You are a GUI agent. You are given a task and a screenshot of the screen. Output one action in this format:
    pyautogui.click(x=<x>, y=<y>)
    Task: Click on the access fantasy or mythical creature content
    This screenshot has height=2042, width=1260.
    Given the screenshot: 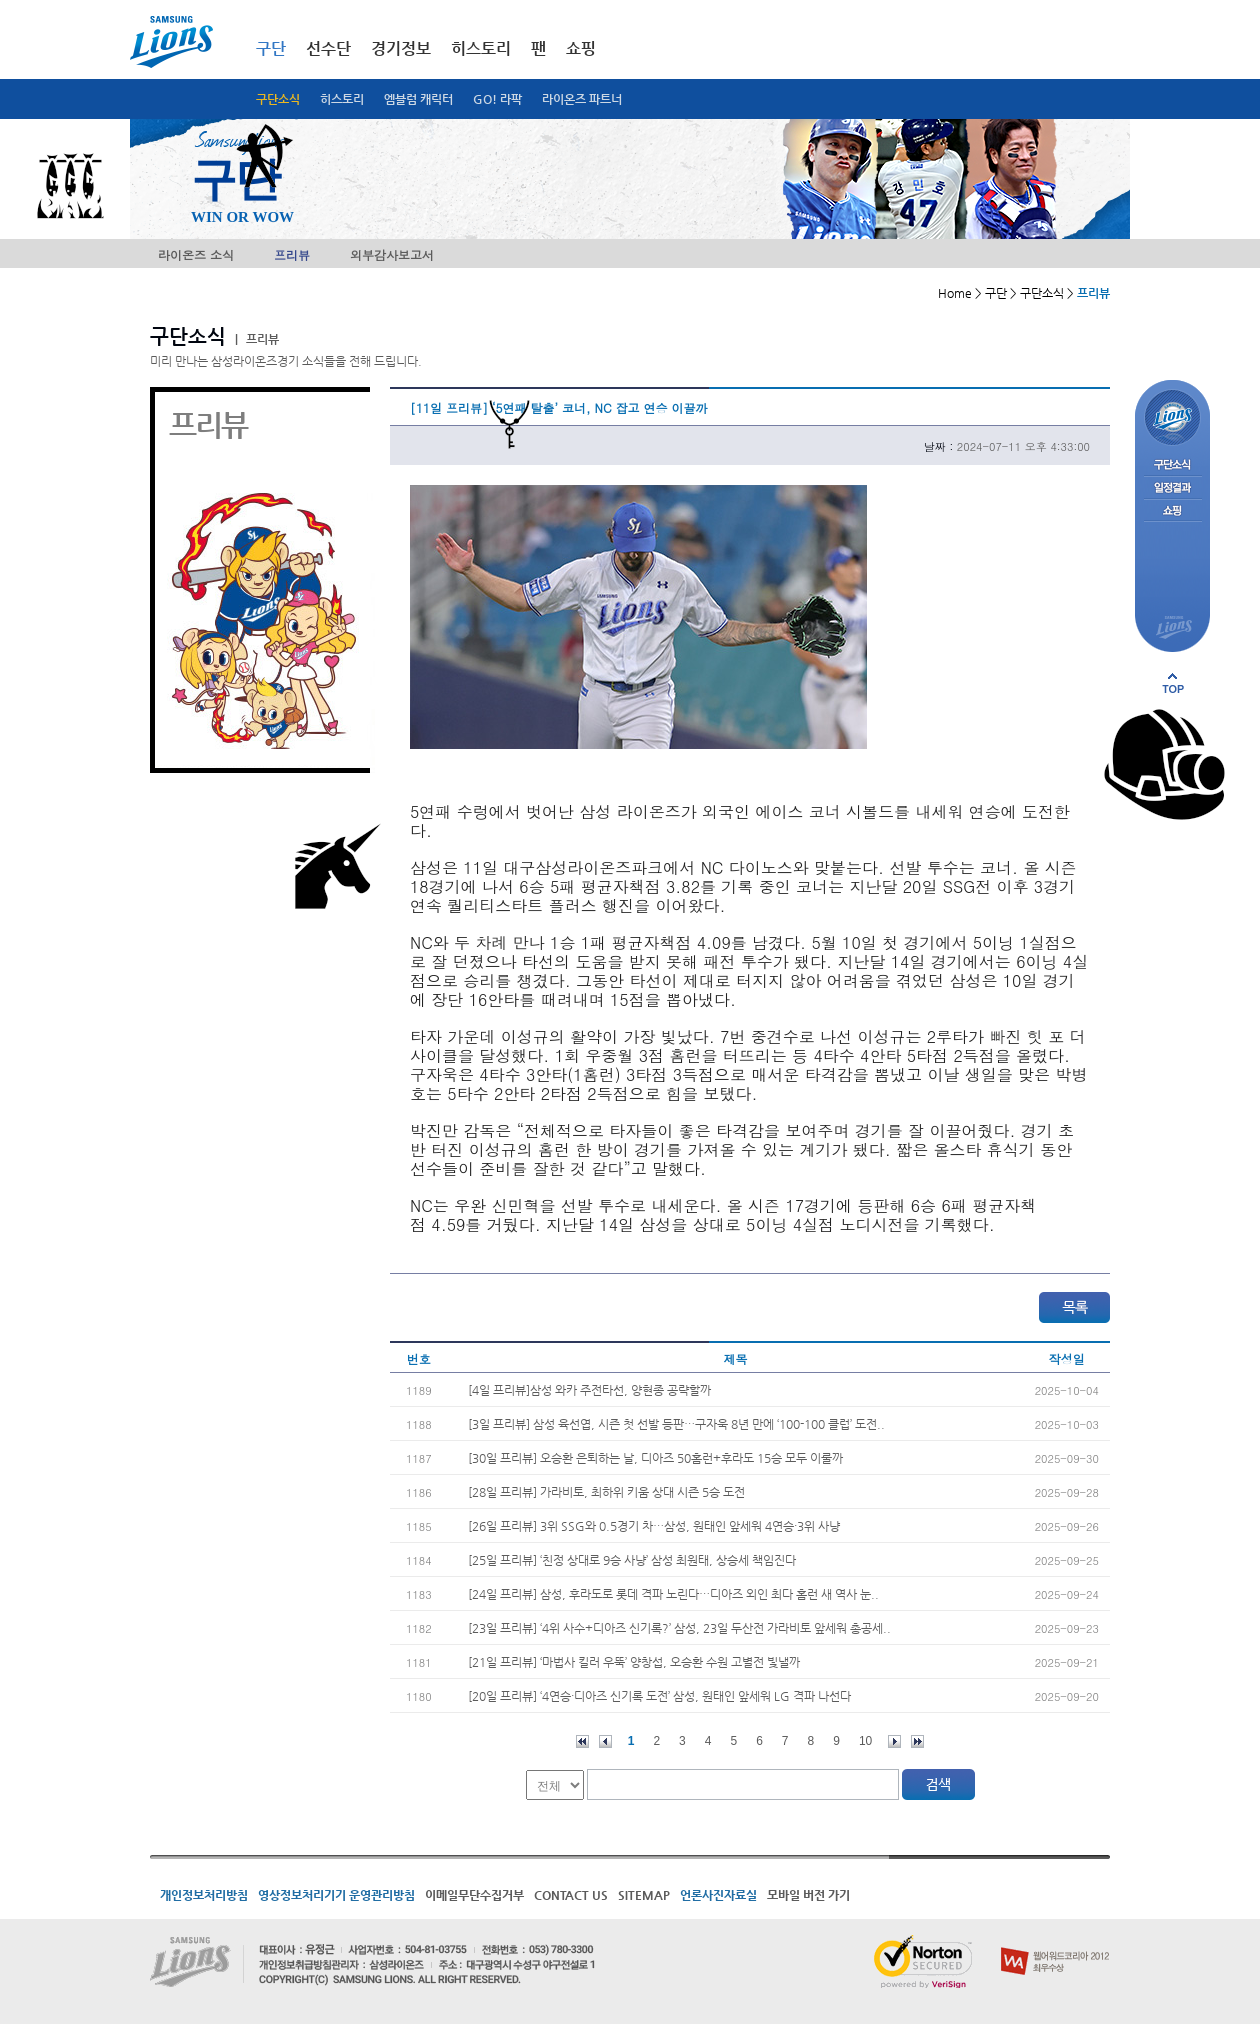 What is the action you would take?
    pyautogui.click(x=338, y=866)
    